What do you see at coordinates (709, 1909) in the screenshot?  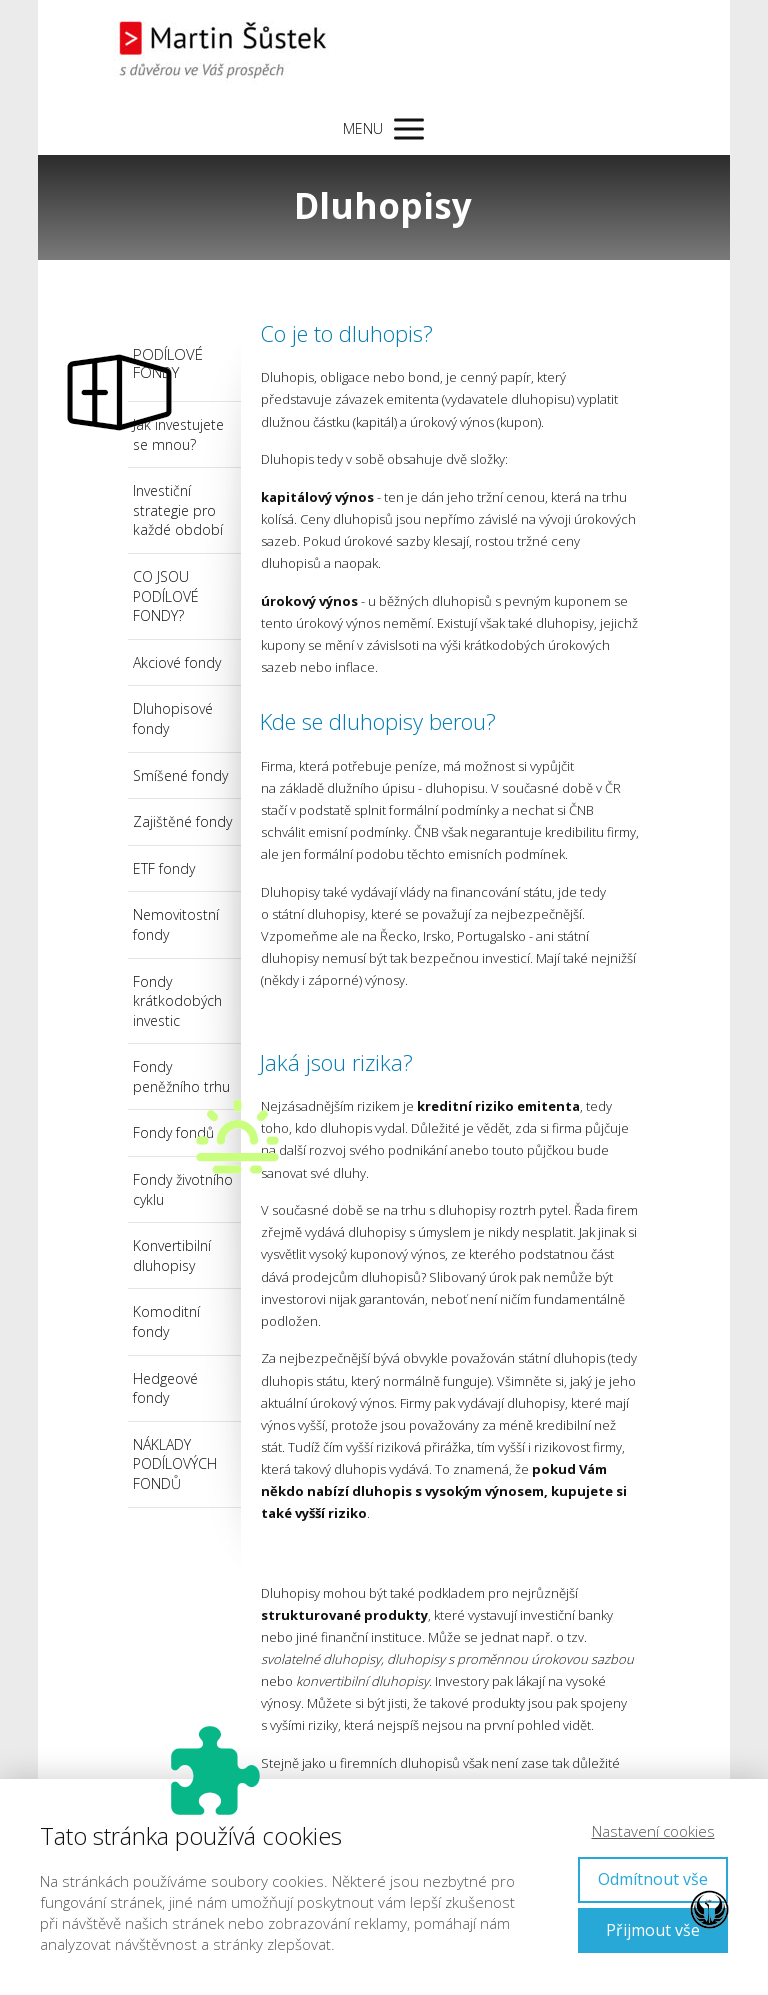 I see `the old republic game or franchise logo` at bounding box center [709, 1909].